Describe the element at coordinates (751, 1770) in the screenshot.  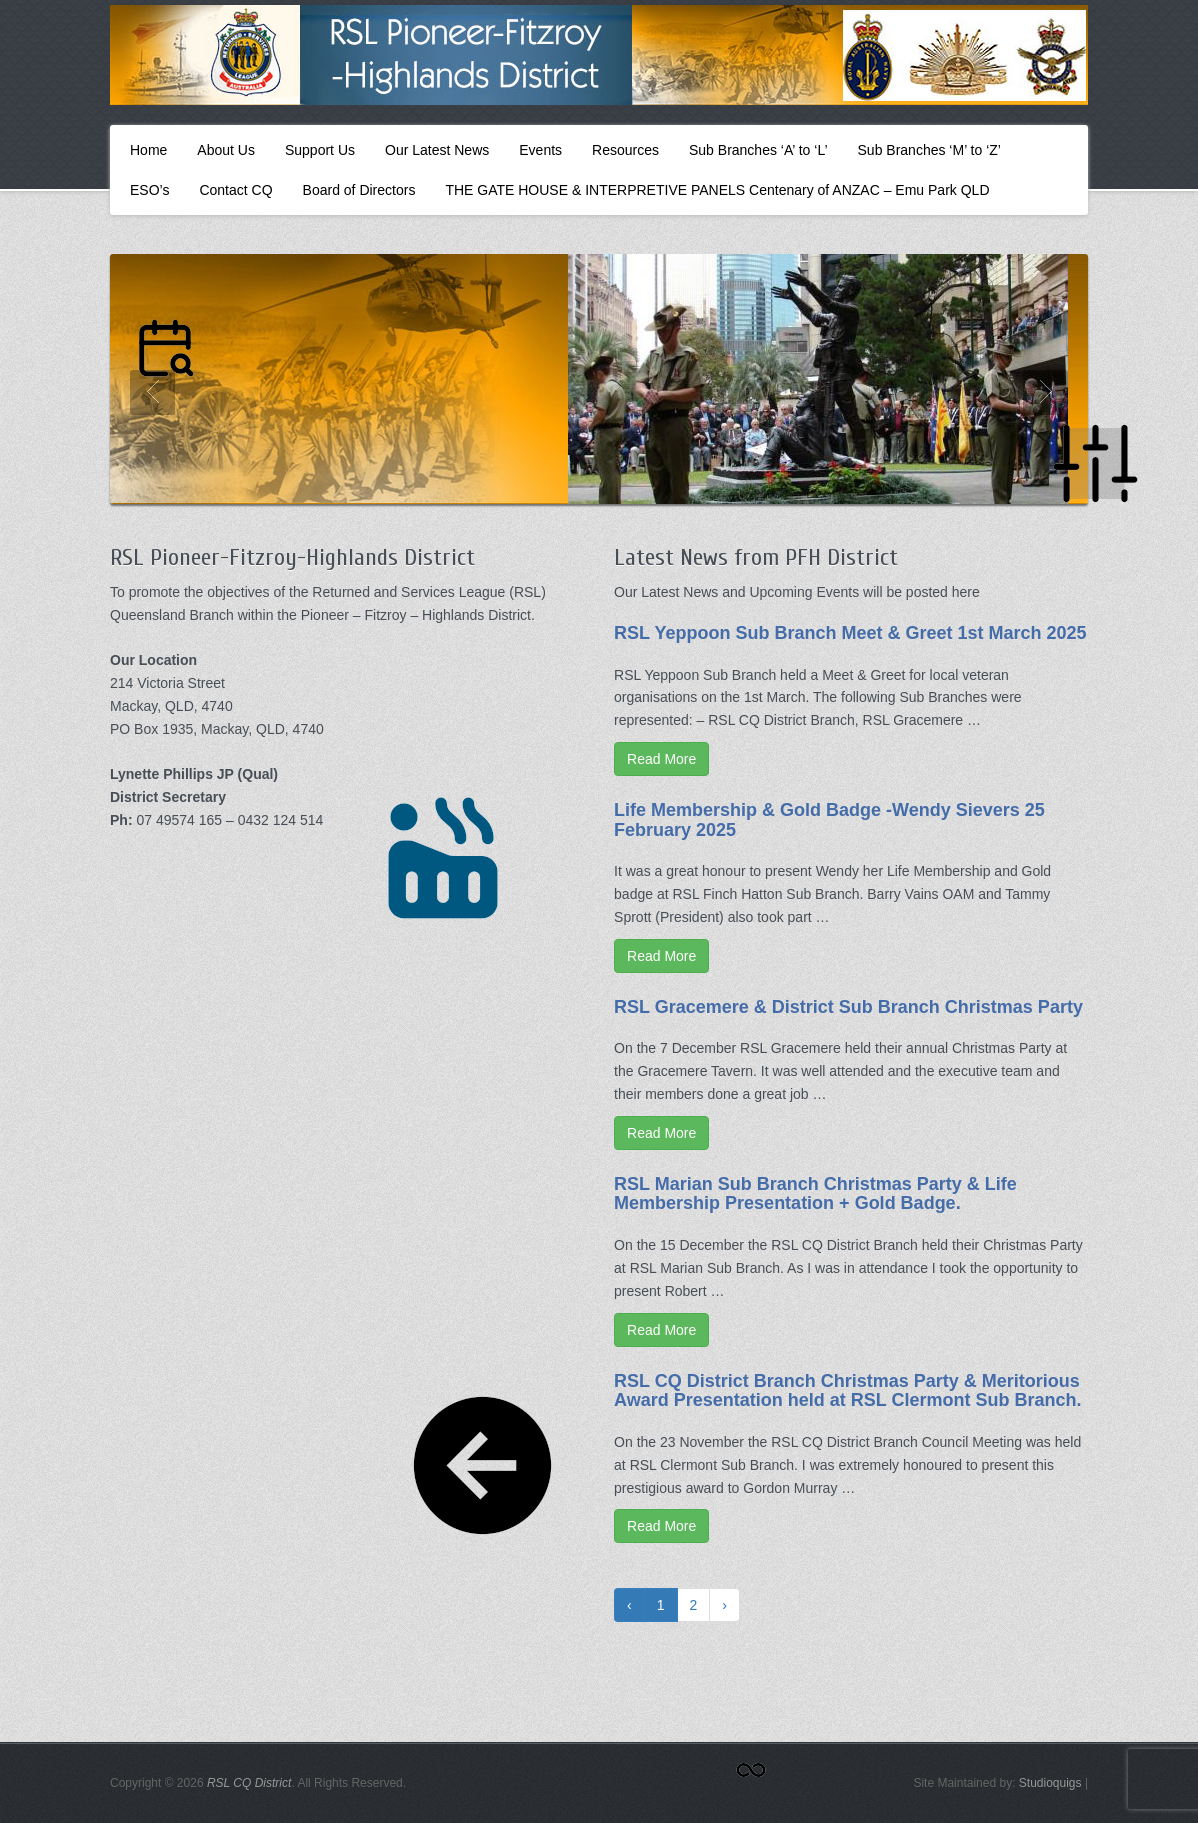
I see `toggle infinite loop or repeat mode` at that location.